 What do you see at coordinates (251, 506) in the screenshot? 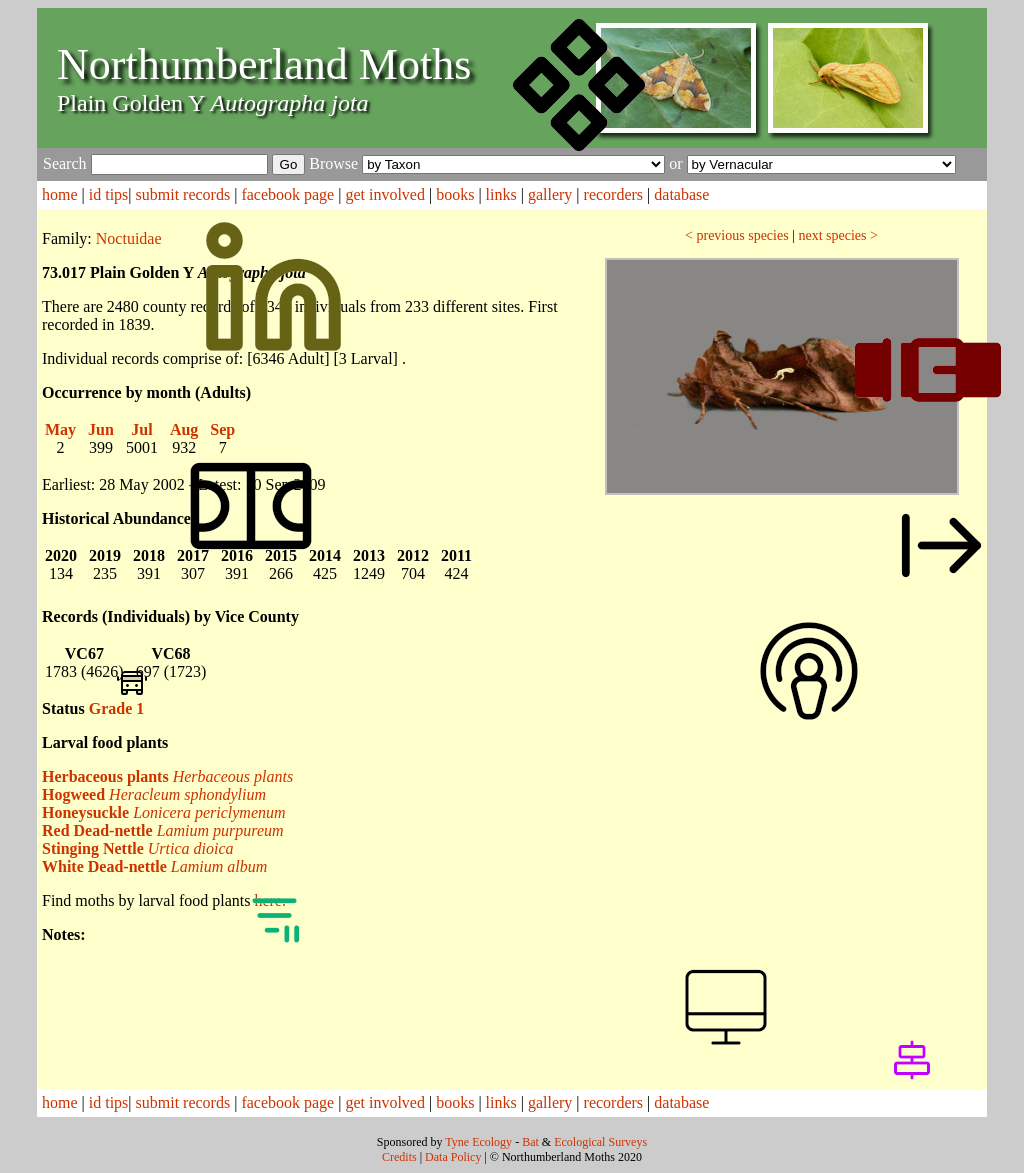
I see `view basketball court locations` at bounding box center [251, 506].